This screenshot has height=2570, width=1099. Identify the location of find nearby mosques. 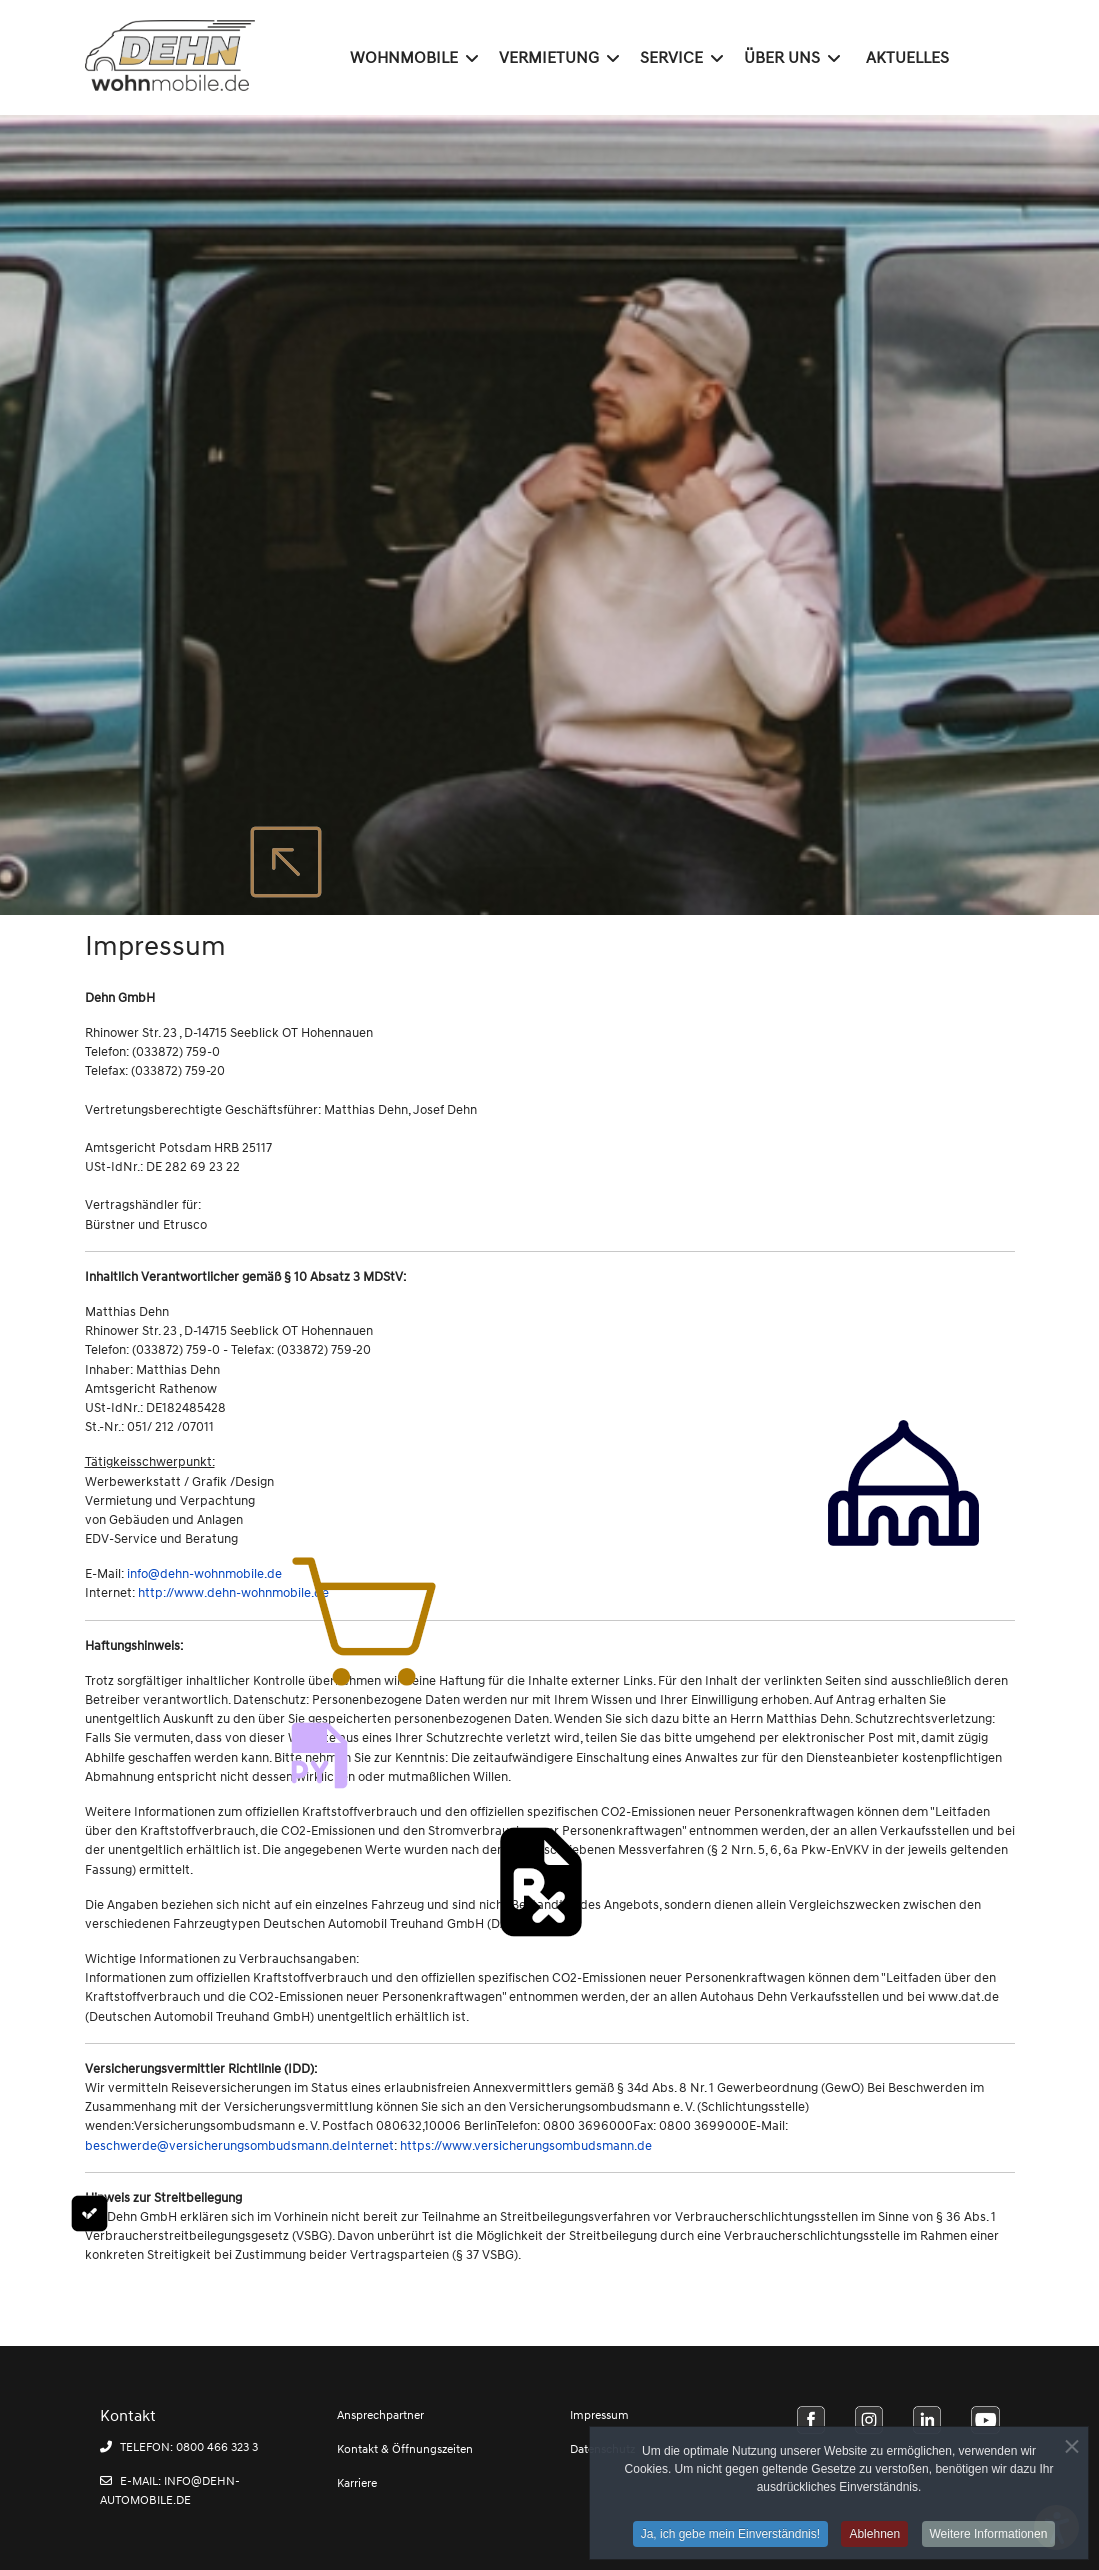
(903, 1490).